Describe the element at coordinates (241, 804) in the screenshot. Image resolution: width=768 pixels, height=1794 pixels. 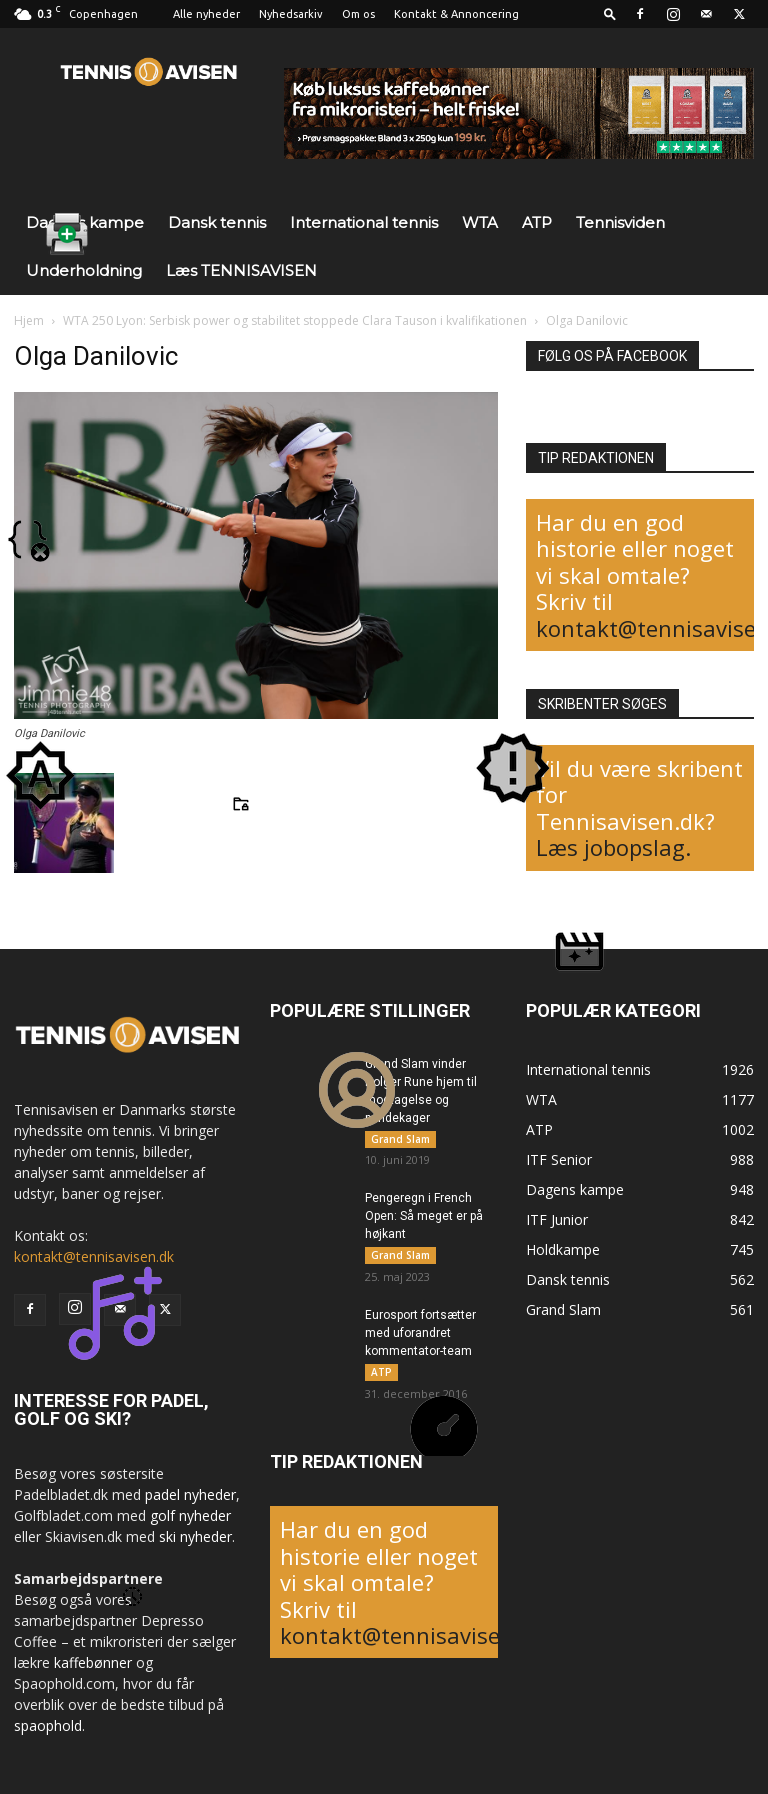
I see `access a password-protected folder` at that location.